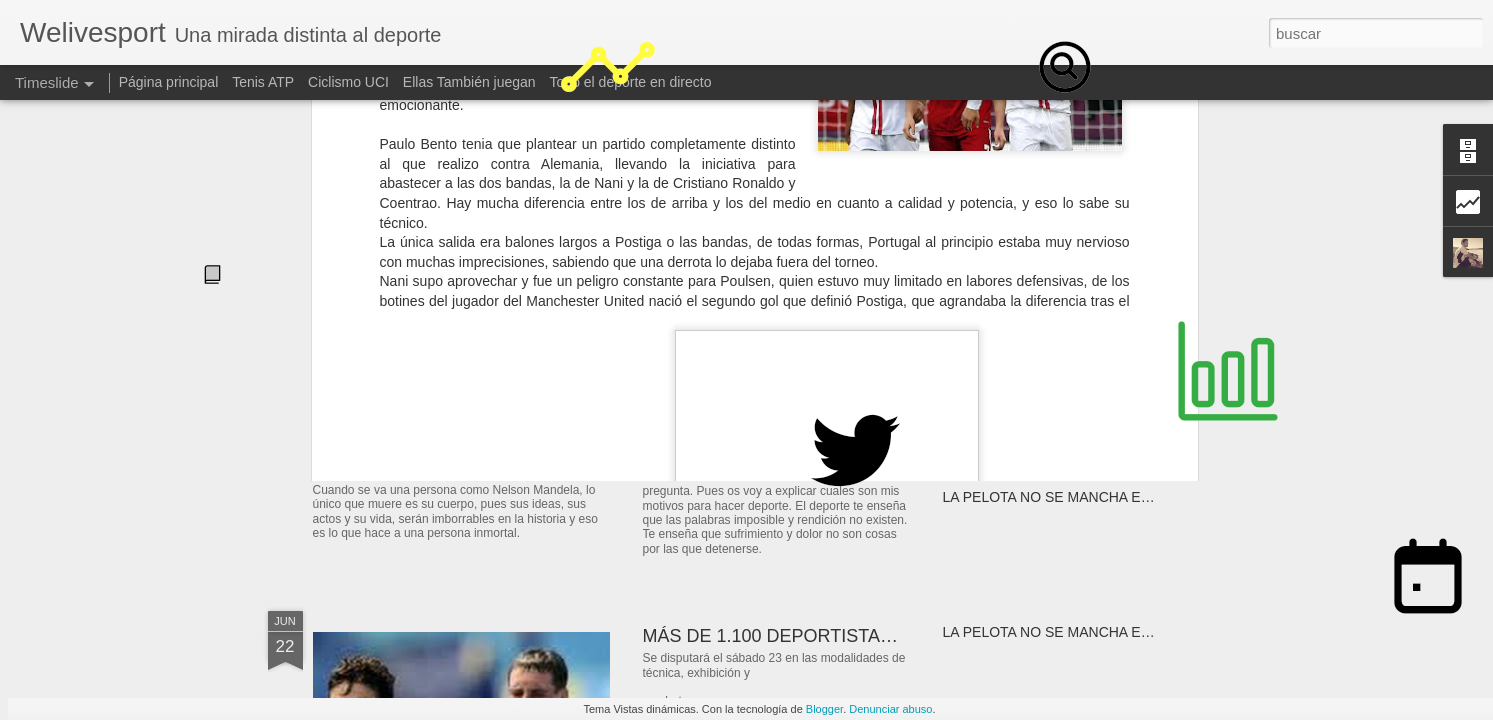 The height and width of the screenshot is (720, 1493). I want to click on share to twitter, so click(855, 450).